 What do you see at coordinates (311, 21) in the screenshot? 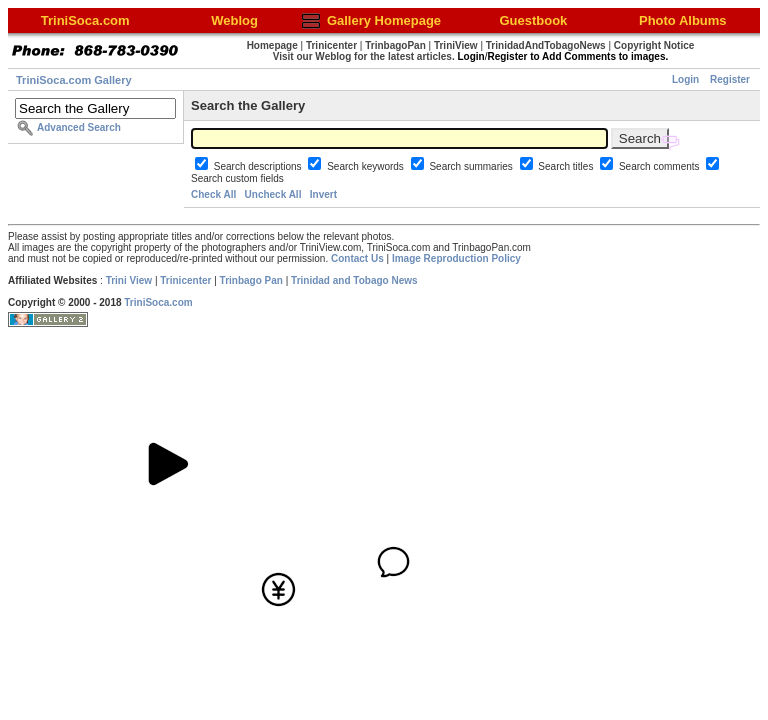
I see `switch to row layout view` at bounding box center [311, 21].